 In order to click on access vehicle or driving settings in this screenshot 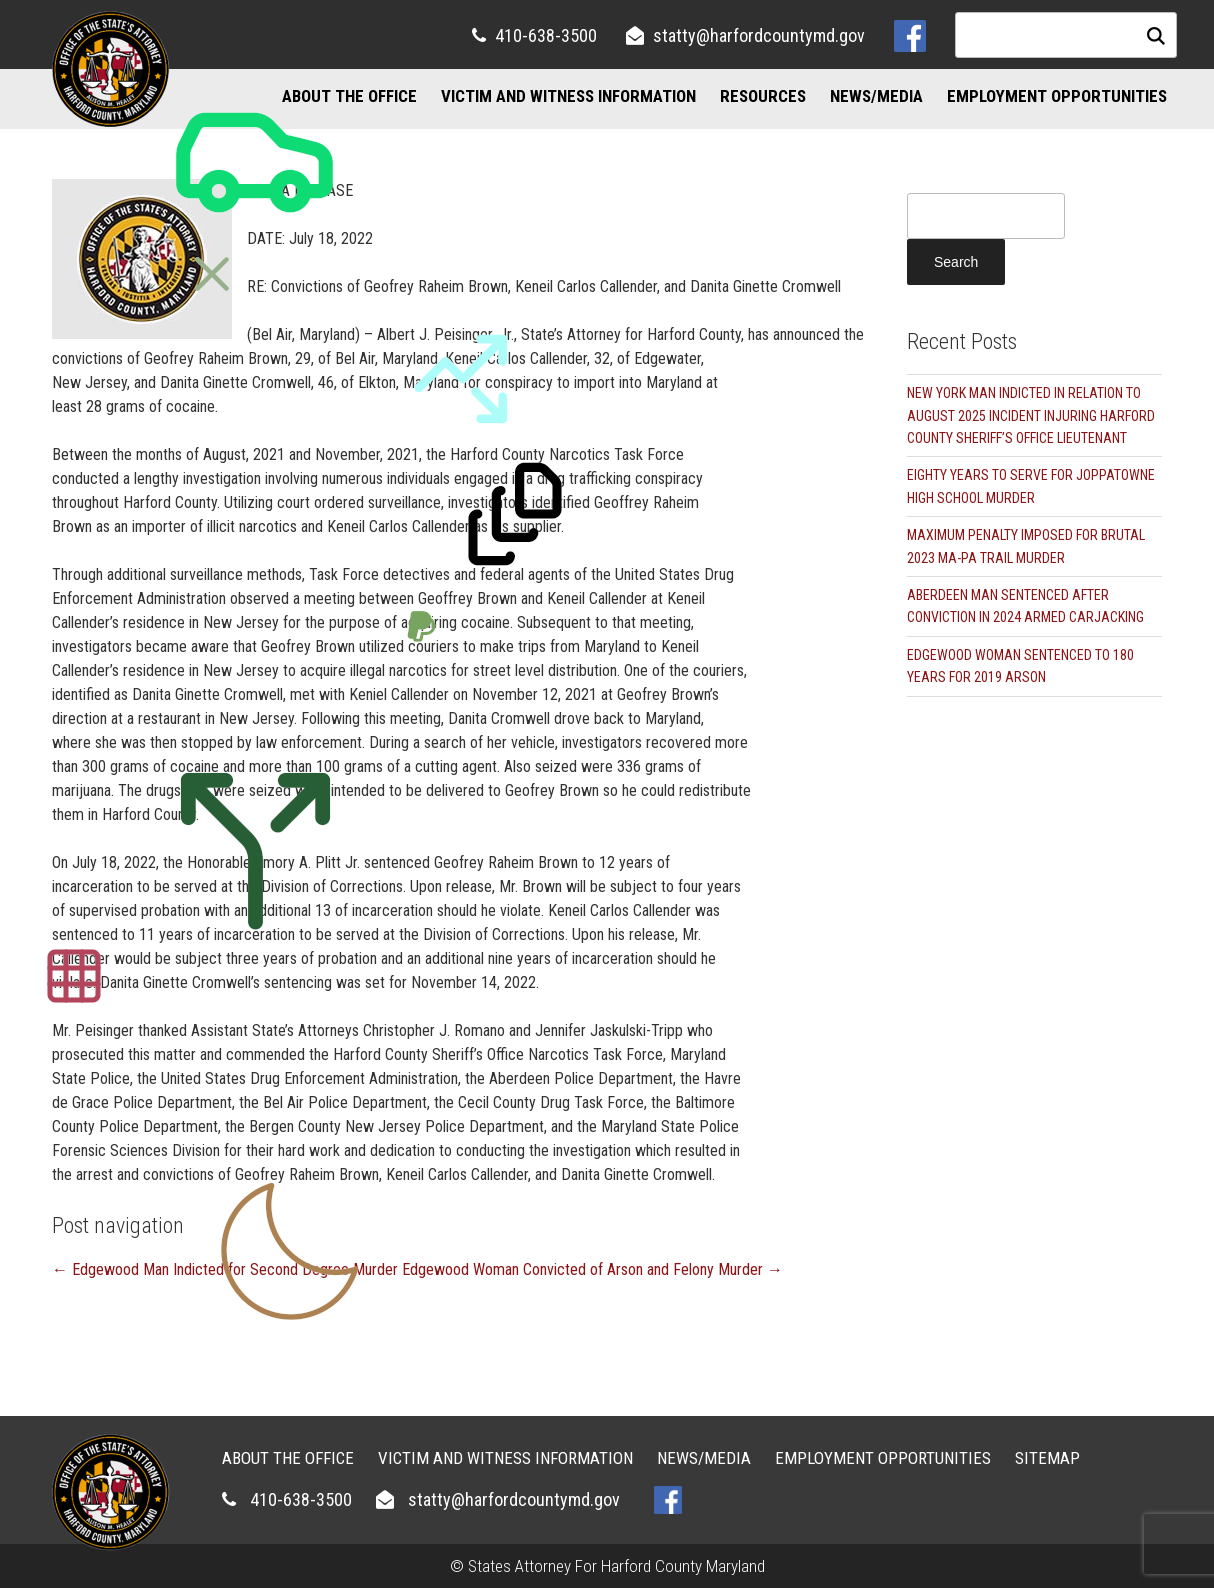, I will do `click(254, 155)`.